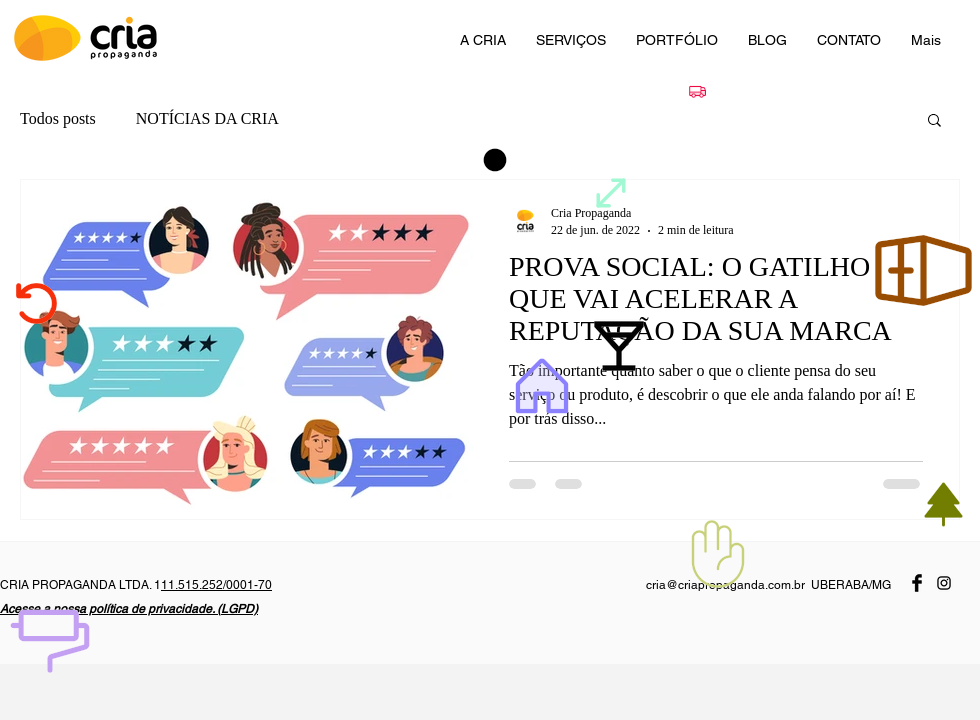 Image resolution: width=980 pixels, height=720 pixels. I want to click on select or mark an item as active, so click(495, 160).